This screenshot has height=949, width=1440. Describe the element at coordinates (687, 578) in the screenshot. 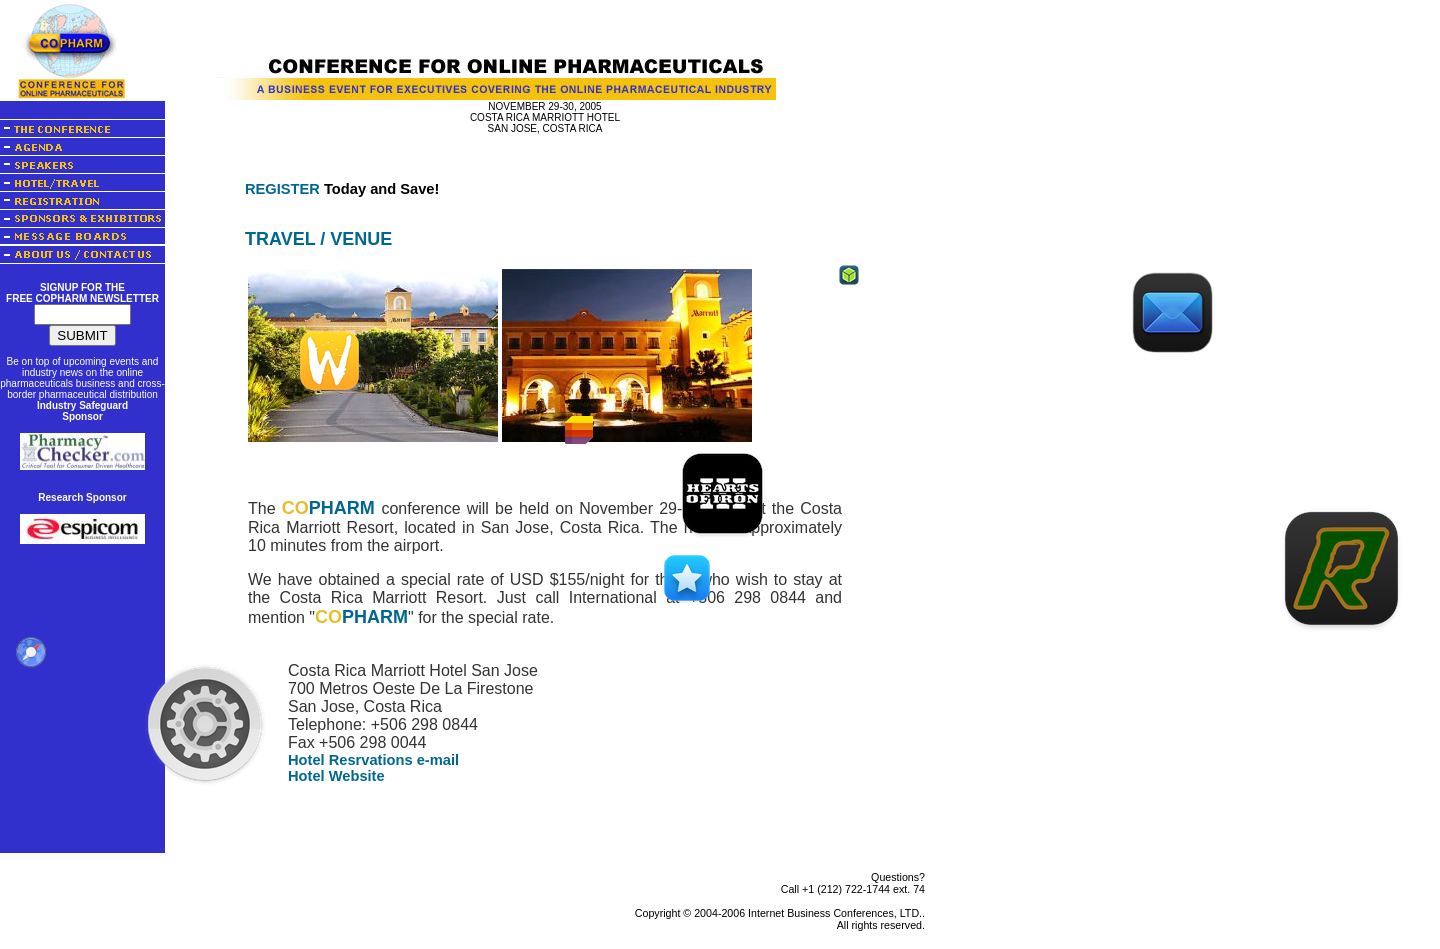

I see `open compizconfig settings manager` at that location.